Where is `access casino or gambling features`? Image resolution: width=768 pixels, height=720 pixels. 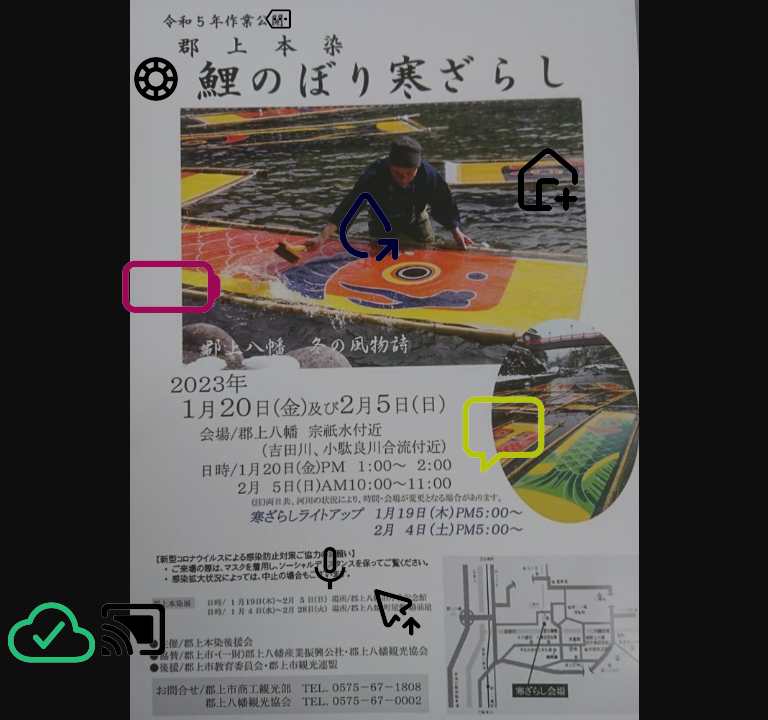
access casino or gambling features is located at coordinates (156, 79).